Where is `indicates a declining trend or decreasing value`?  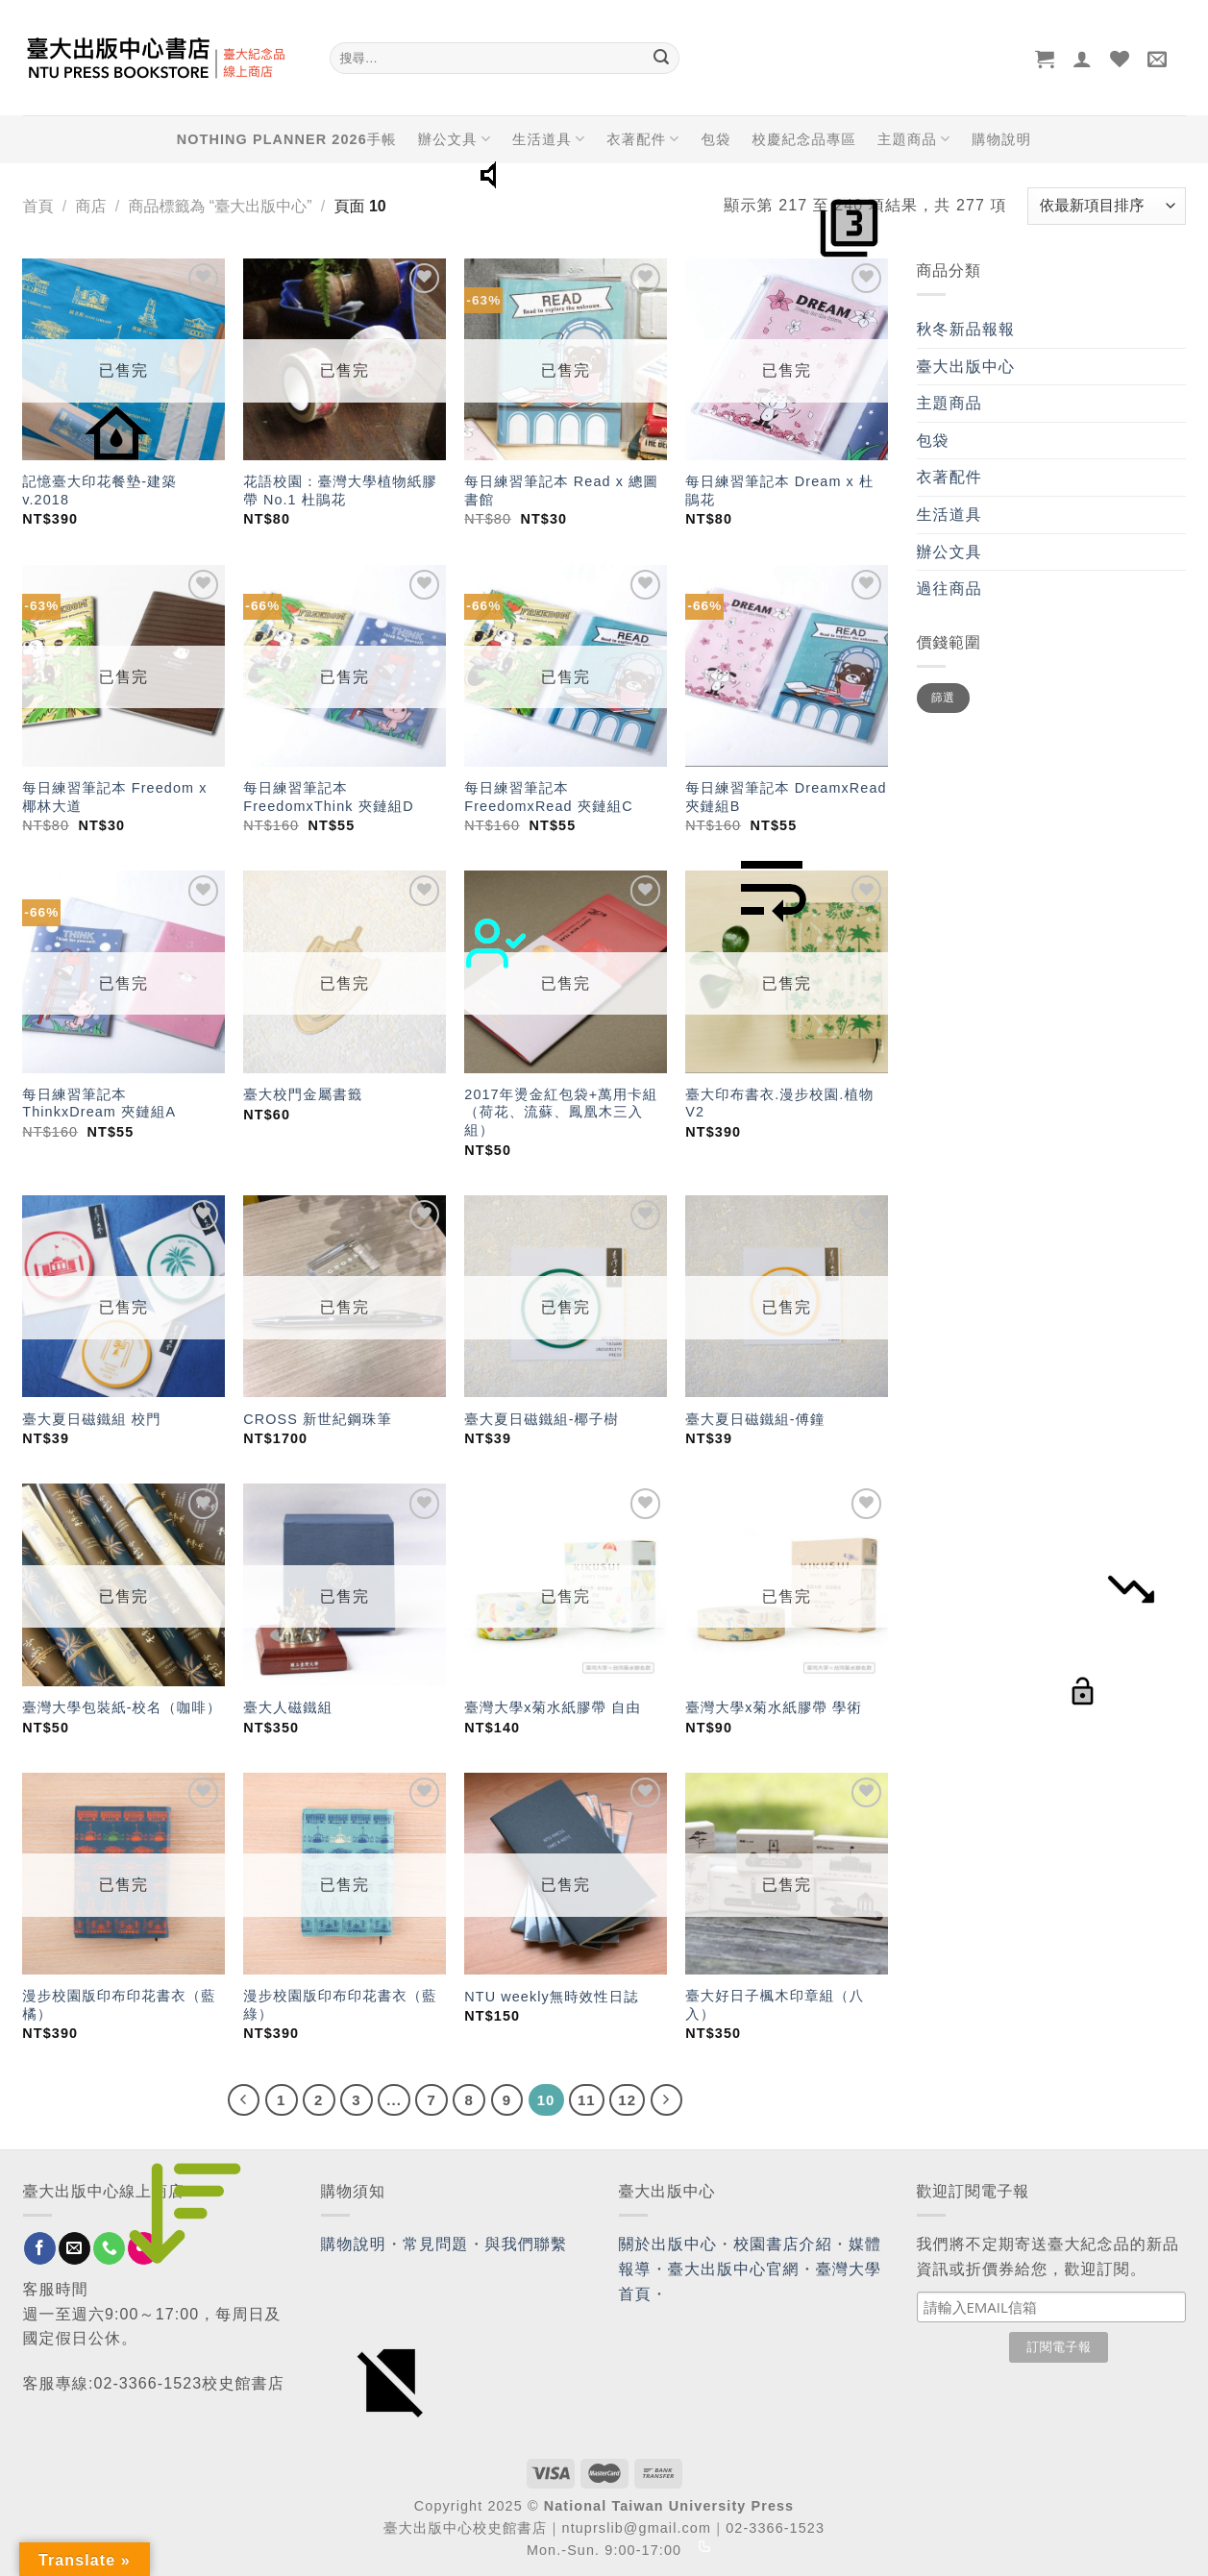
indicates a declining trend or decreasing value is located at coordinates (1130, 1588).